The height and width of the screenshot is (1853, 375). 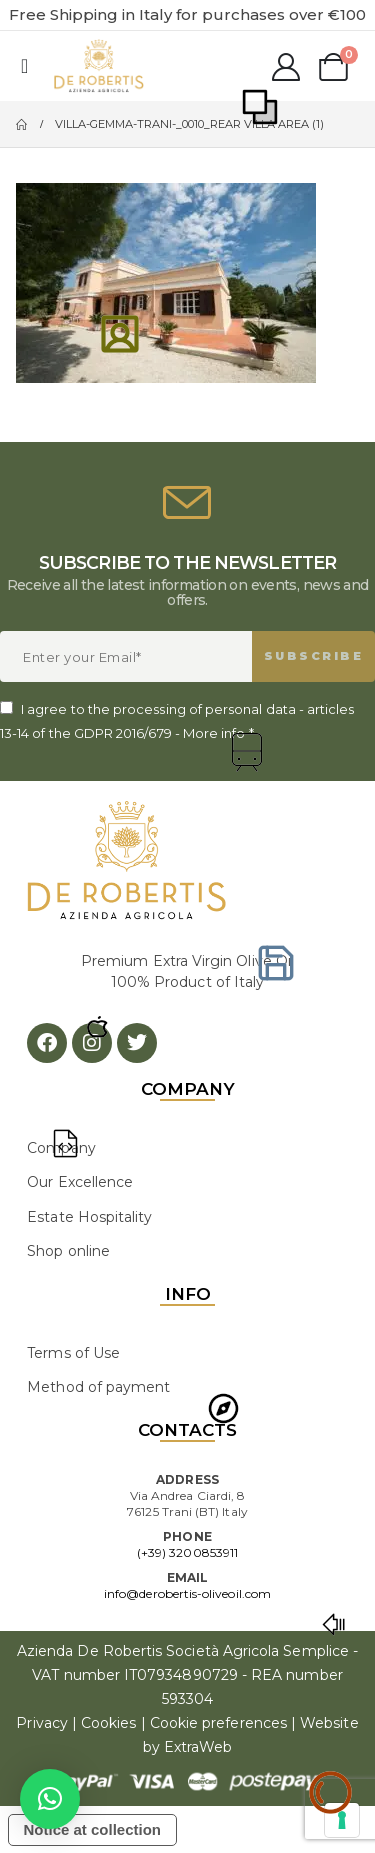 What do you see at coordinates (120, 334) in the screenshot?
I see `view user profile` at bounding box center [120, 334].